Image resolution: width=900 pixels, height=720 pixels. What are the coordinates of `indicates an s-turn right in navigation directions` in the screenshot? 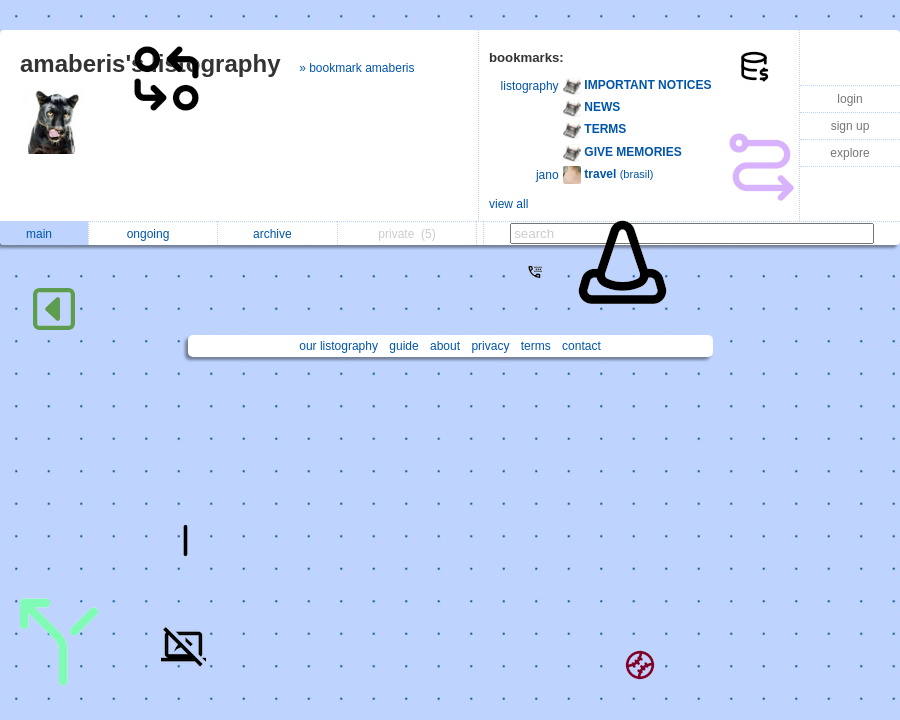 It's located at (761, 165).